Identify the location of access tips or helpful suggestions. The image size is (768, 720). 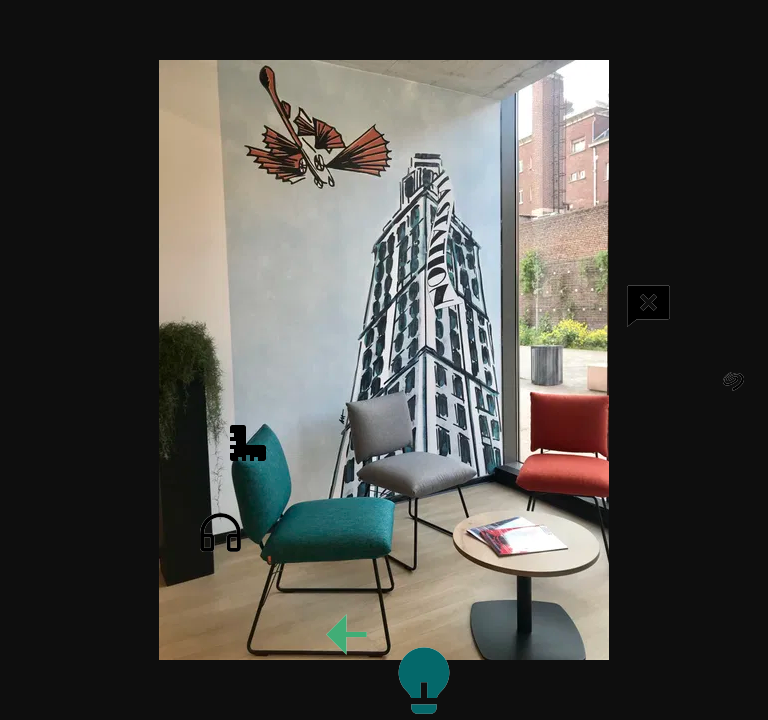
(424, 679).